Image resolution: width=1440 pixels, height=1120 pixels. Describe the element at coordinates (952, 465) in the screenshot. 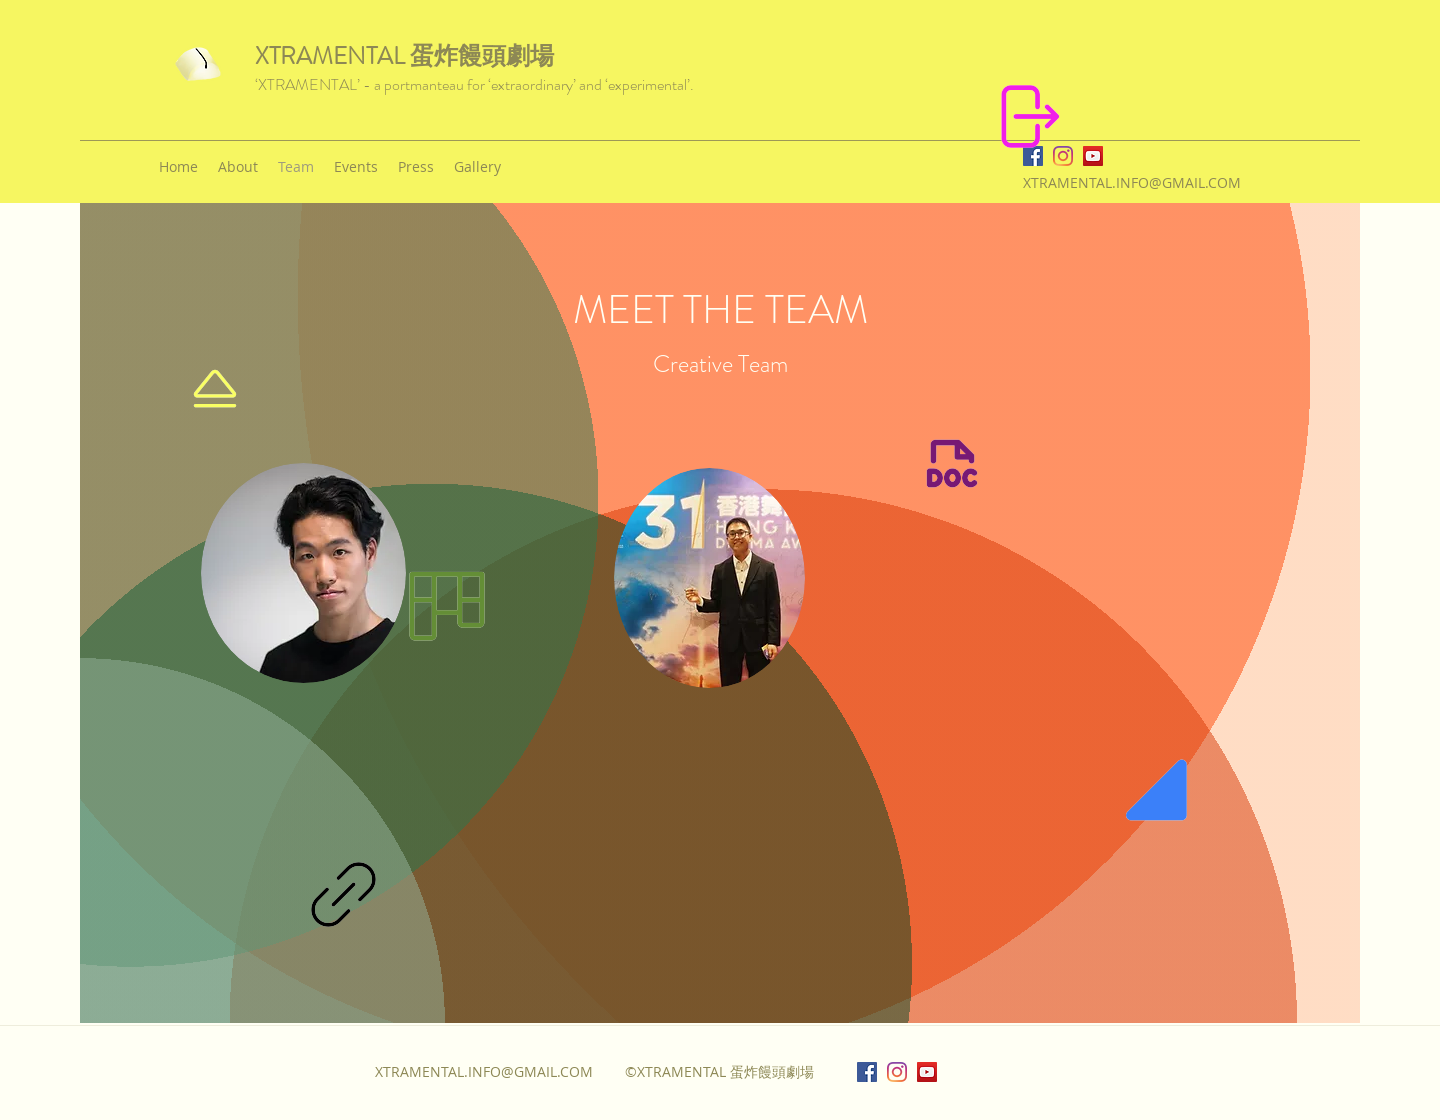

I see `open or view a document file` at that location.